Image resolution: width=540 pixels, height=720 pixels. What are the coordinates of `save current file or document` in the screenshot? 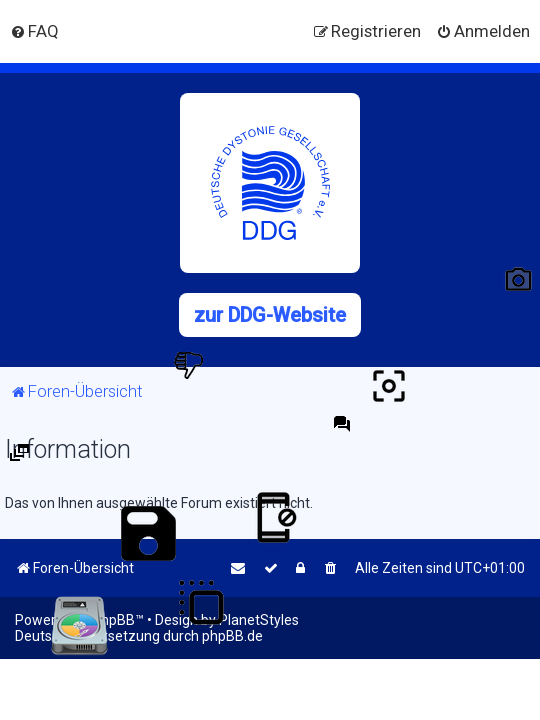 It's located at (148, 533).